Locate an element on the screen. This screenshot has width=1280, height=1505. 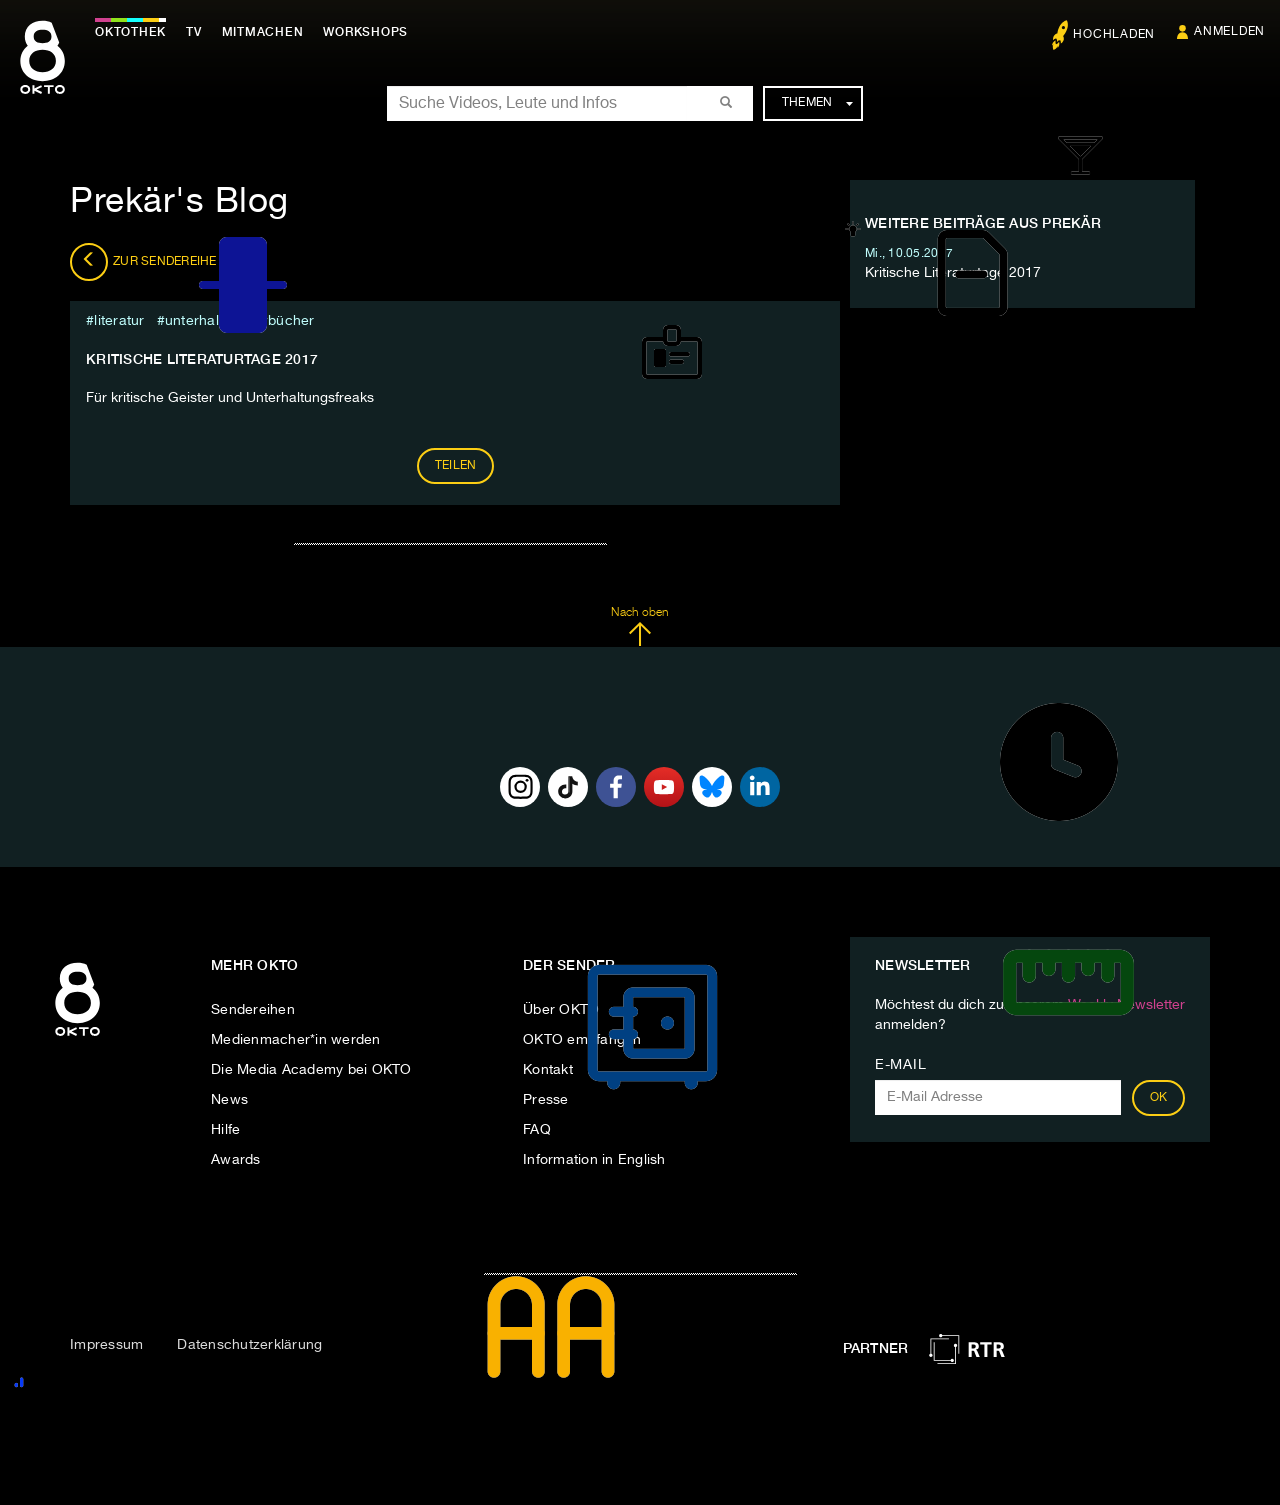
indicates a file has been removed or deleted is located at coordinates (970, 273).